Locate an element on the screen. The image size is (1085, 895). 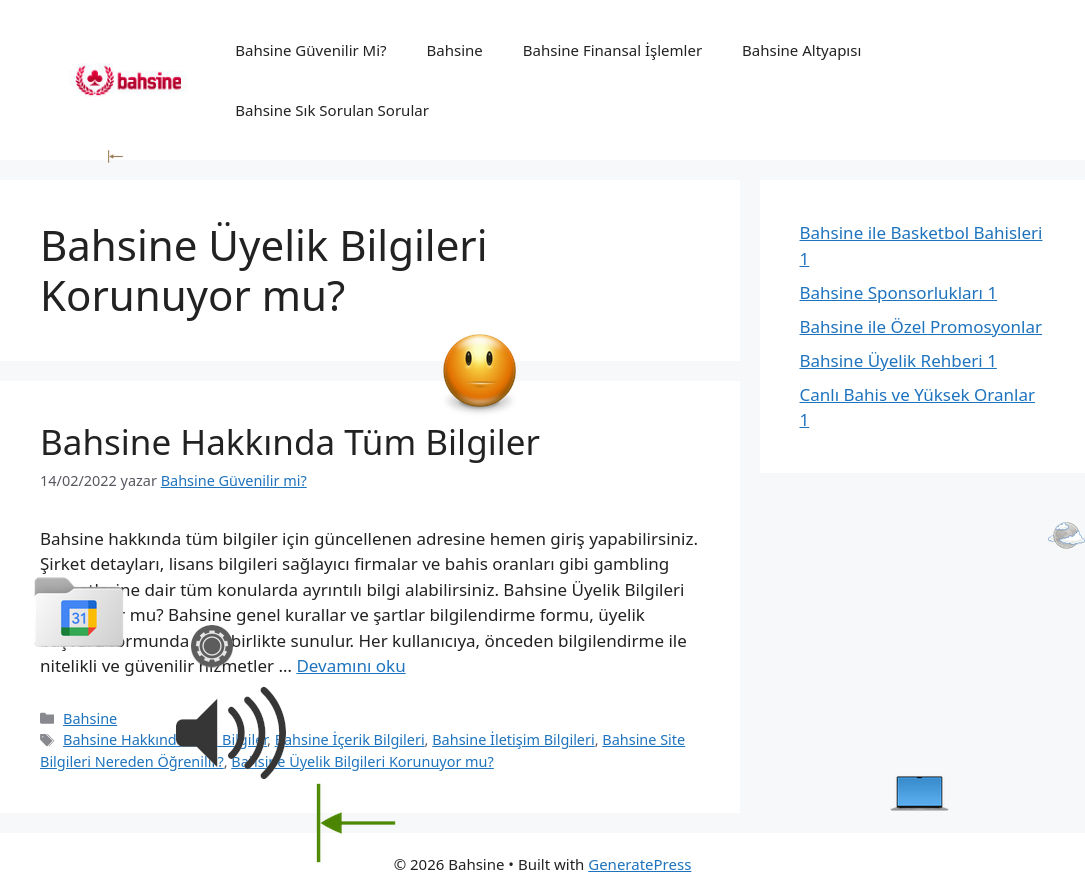
open folder containing google calendar files is located at coordinates (78, 614).